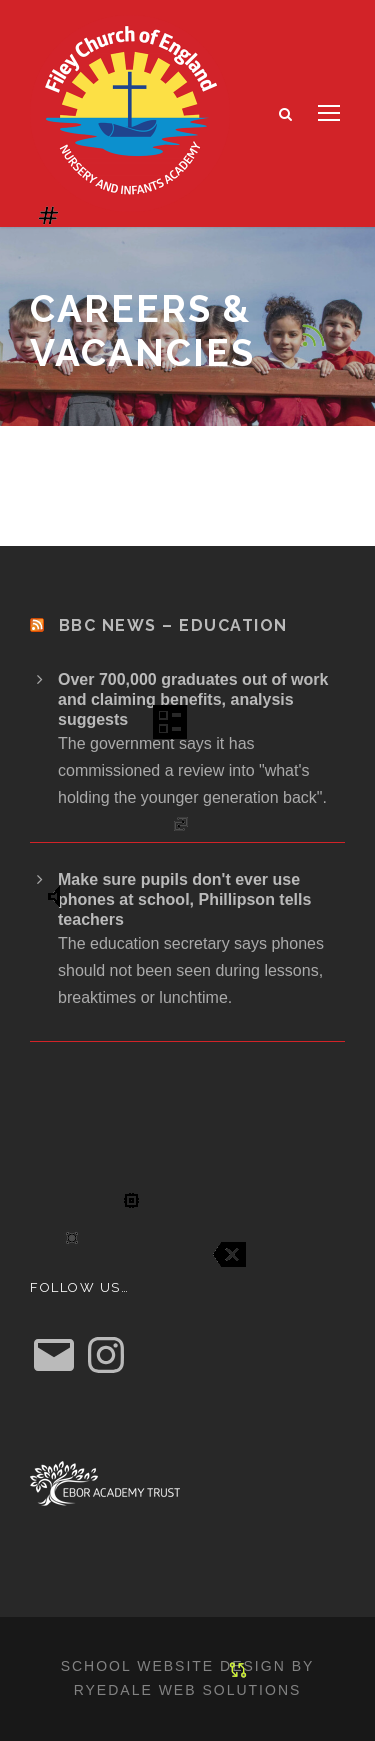 The width and height of the screenshot is (375, 1741). What do you see at coordinates (131, 1200) in the screenshot?
I see `view device memory or RAM usage` at bounding box center [131, 1200].